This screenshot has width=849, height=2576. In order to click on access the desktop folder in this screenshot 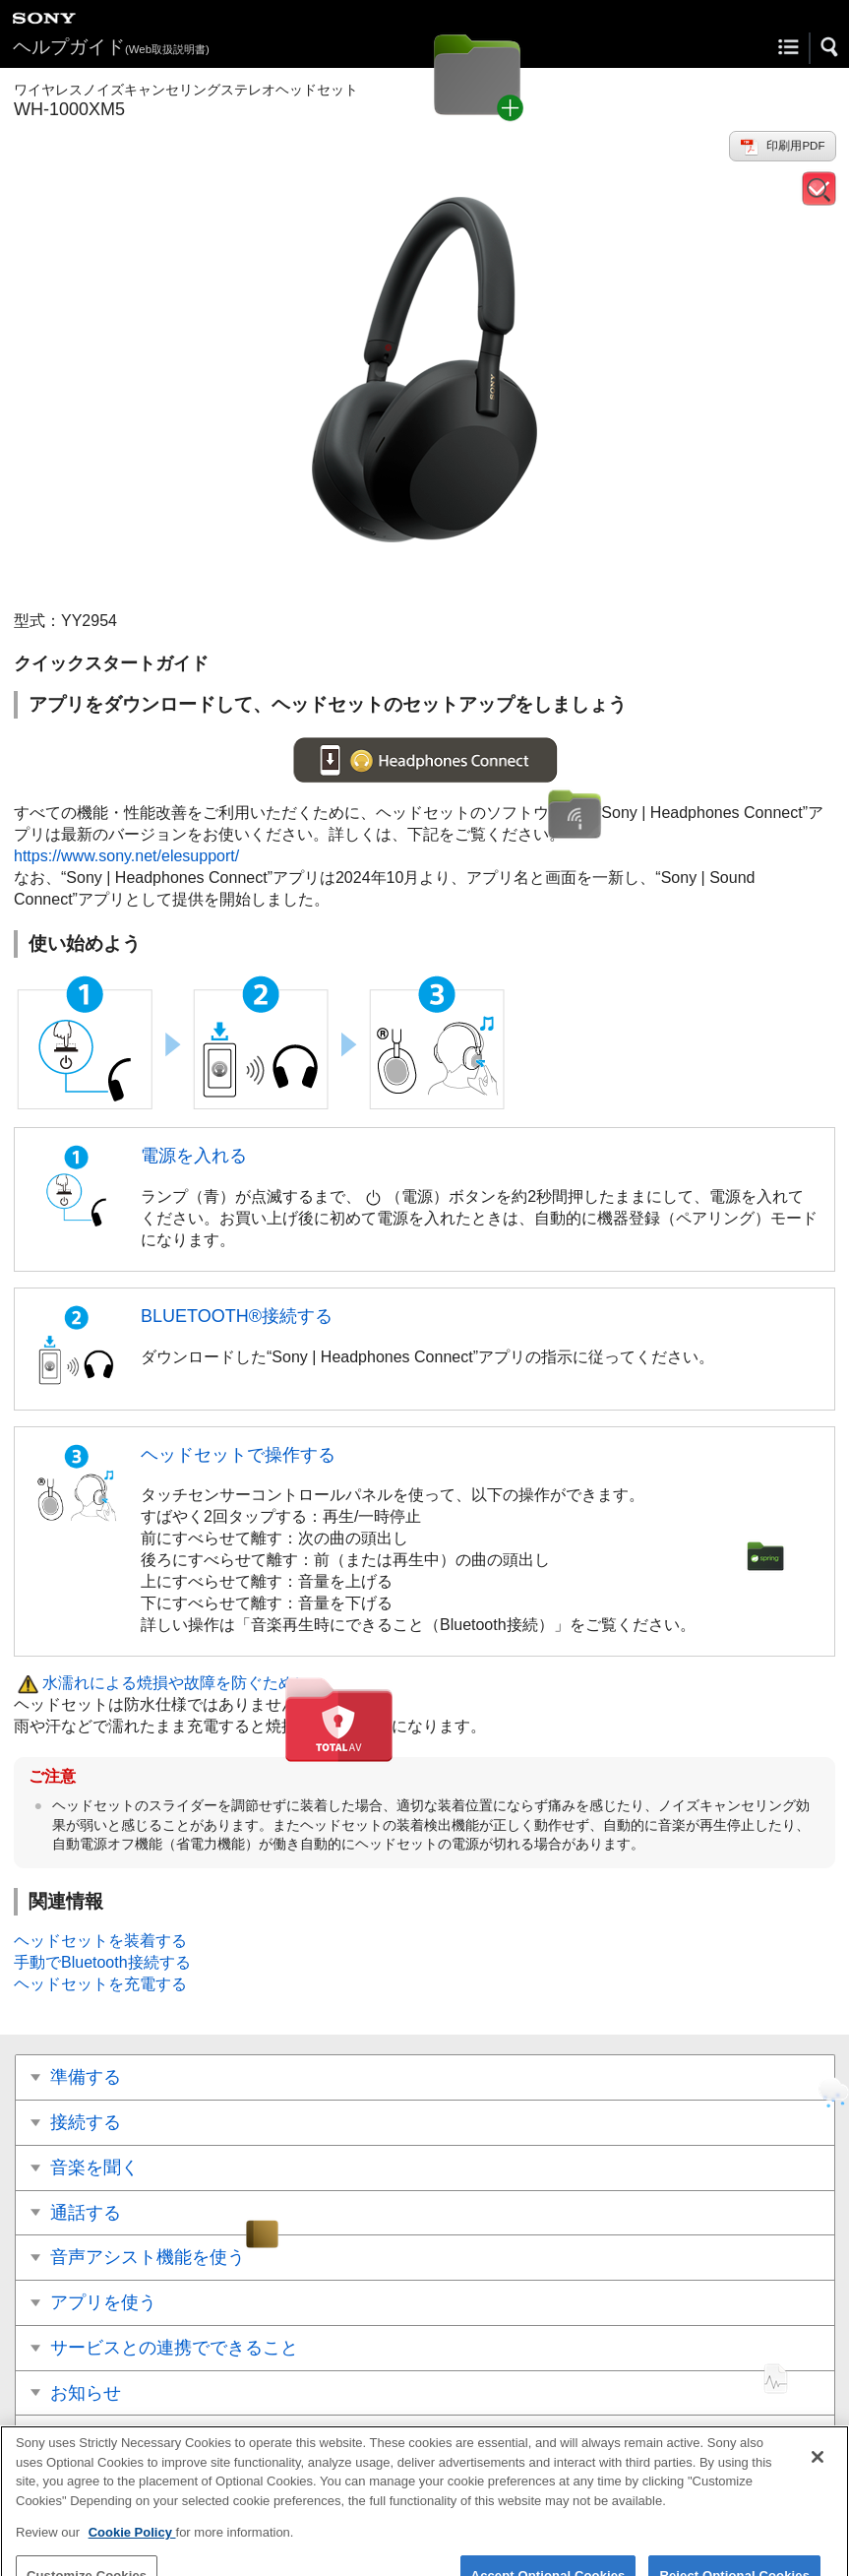, I will do `click(262, 2232)`.